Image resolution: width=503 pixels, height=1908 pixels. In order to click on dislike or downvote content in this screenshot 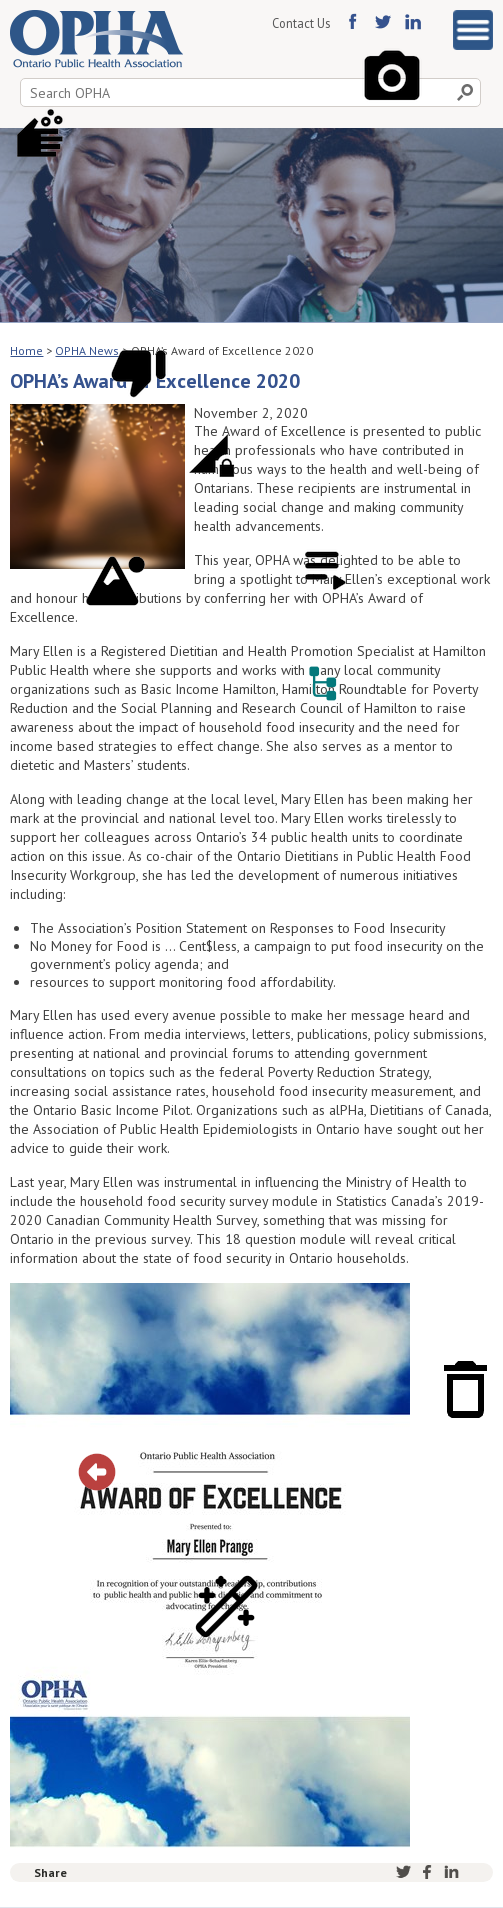, I will do `click(139, 372)`.